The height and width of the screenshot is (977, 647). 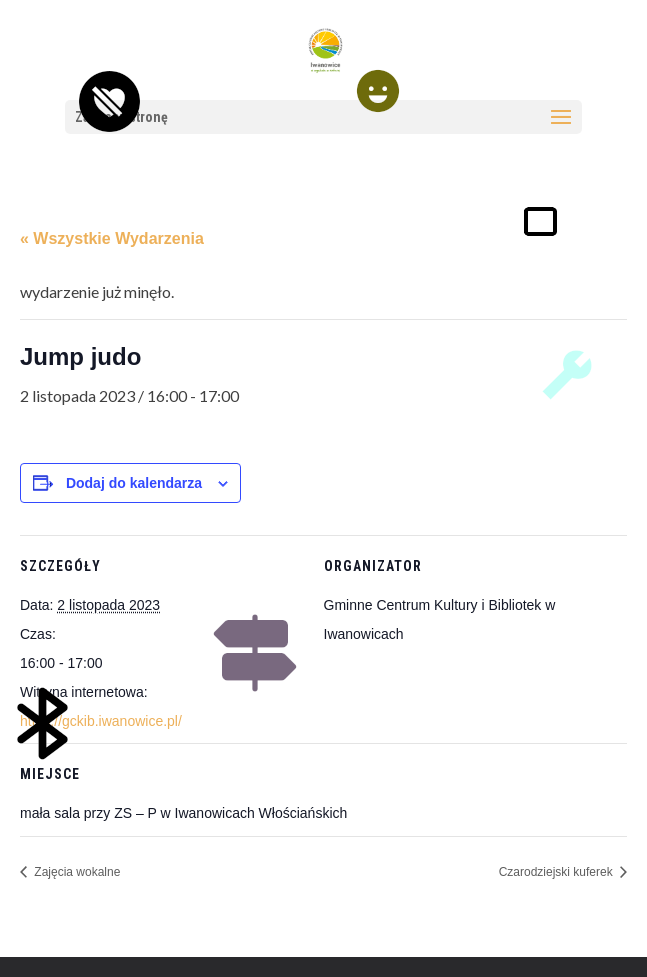 I want to click on rate your experience positively, so click(x=378, y=91).